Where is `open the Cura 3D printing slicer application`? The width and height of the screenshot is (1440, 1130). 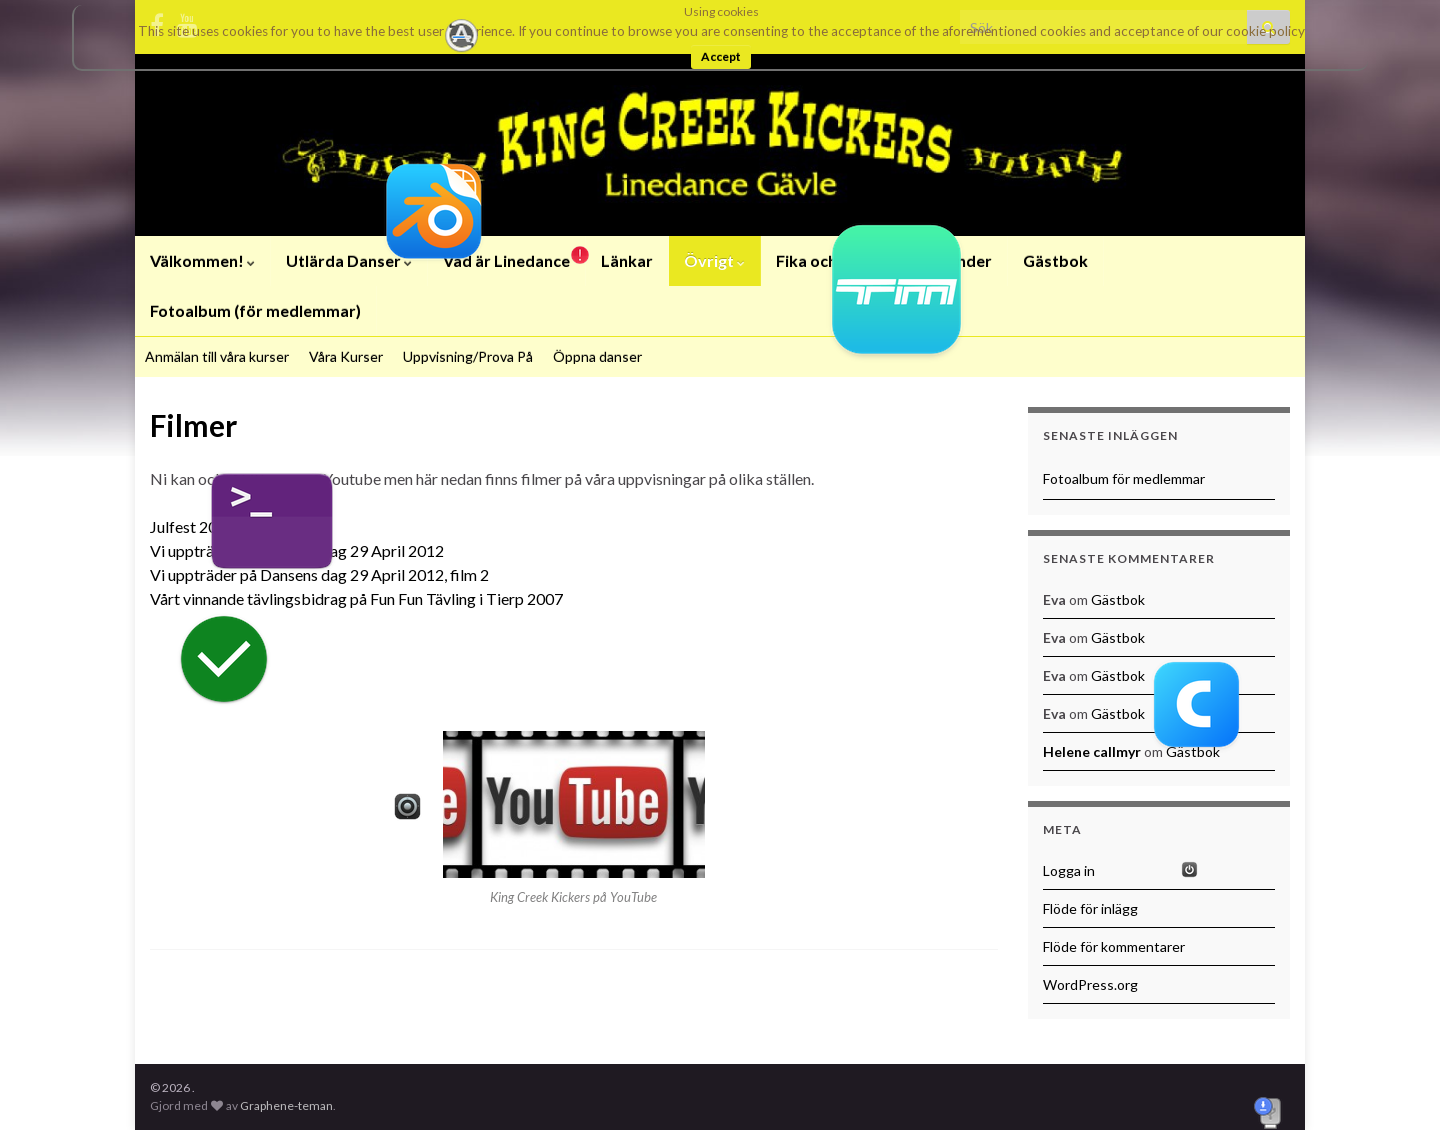 open the Cura 3D printing slicer application is located at coordinates (1196, 704).